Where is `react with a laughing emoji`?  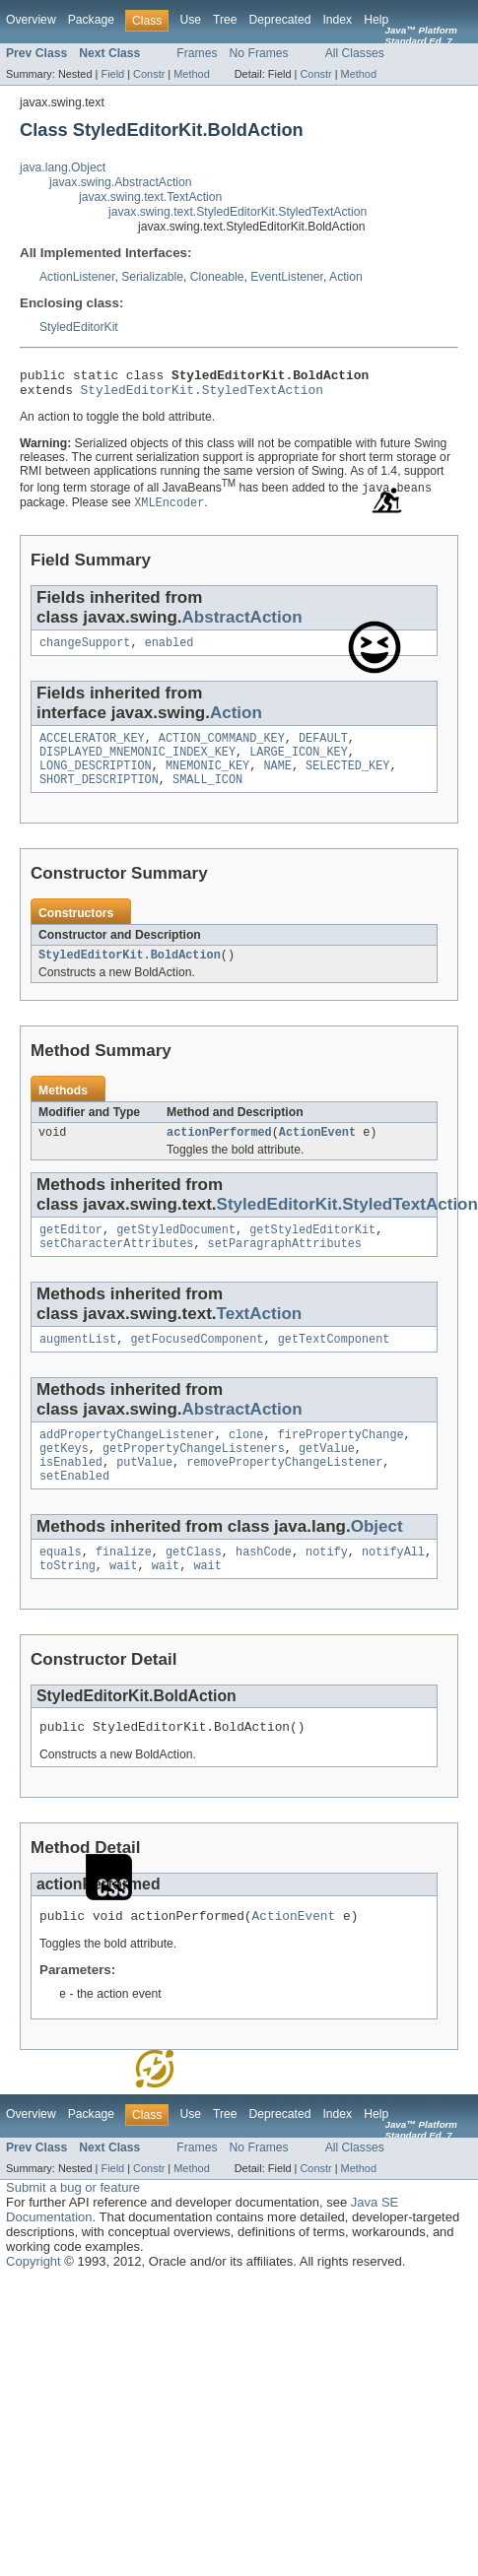 react with a laughing emoji is located at coordinates (375, 647).